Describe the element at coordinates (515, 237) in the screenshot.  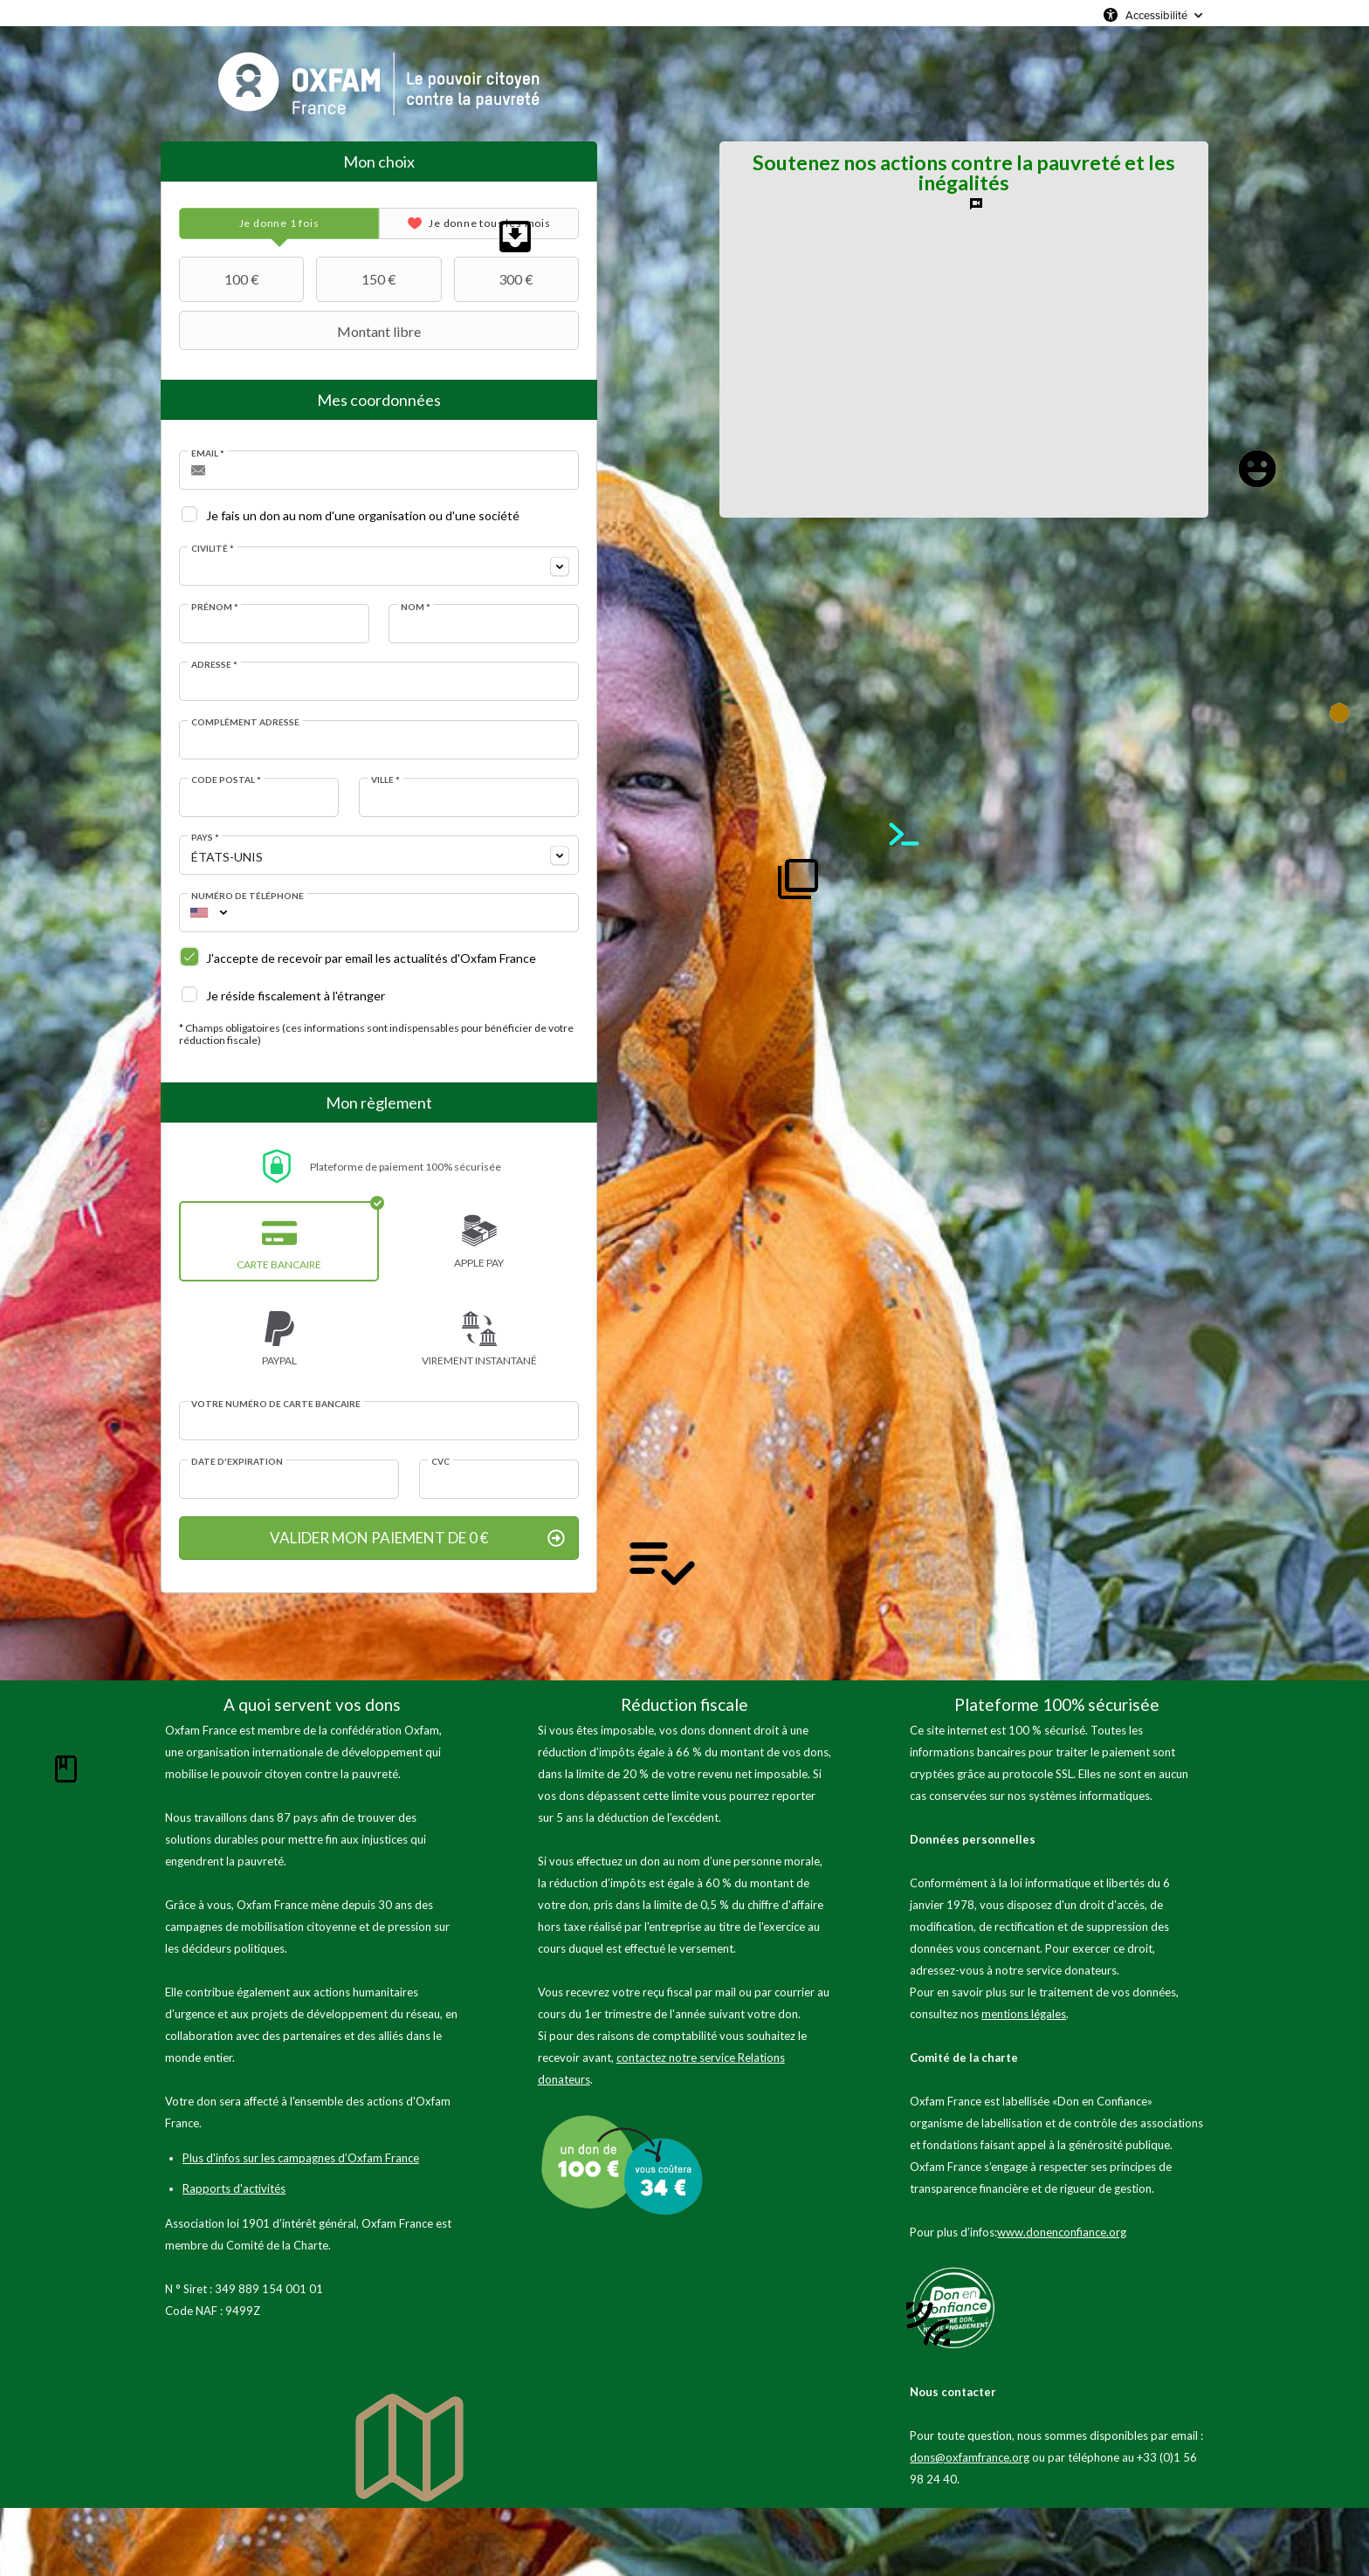
I see `move email or message to inbox` at that location.